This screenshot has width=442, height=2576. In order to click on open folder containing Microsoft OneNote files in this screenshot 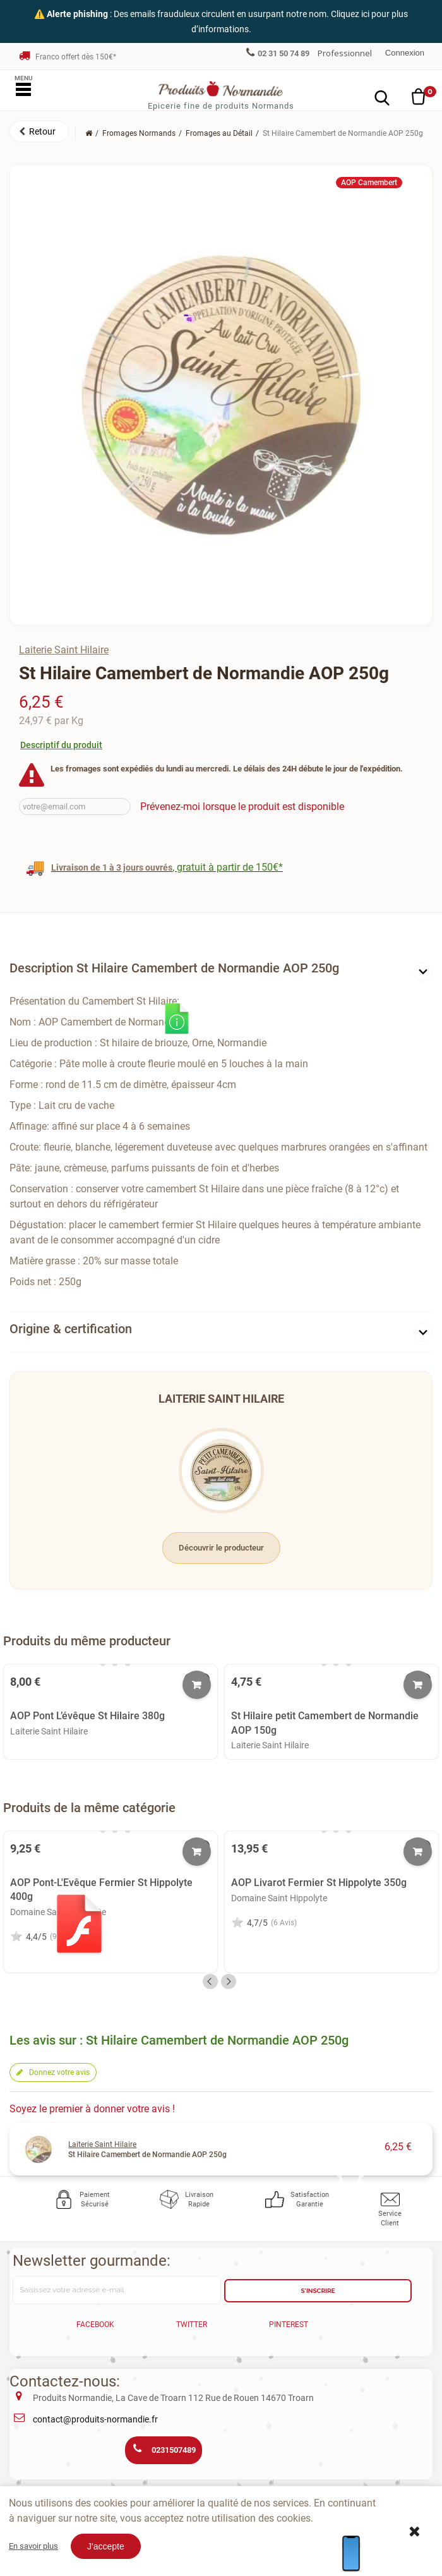, I will do `click(189, 318)`.